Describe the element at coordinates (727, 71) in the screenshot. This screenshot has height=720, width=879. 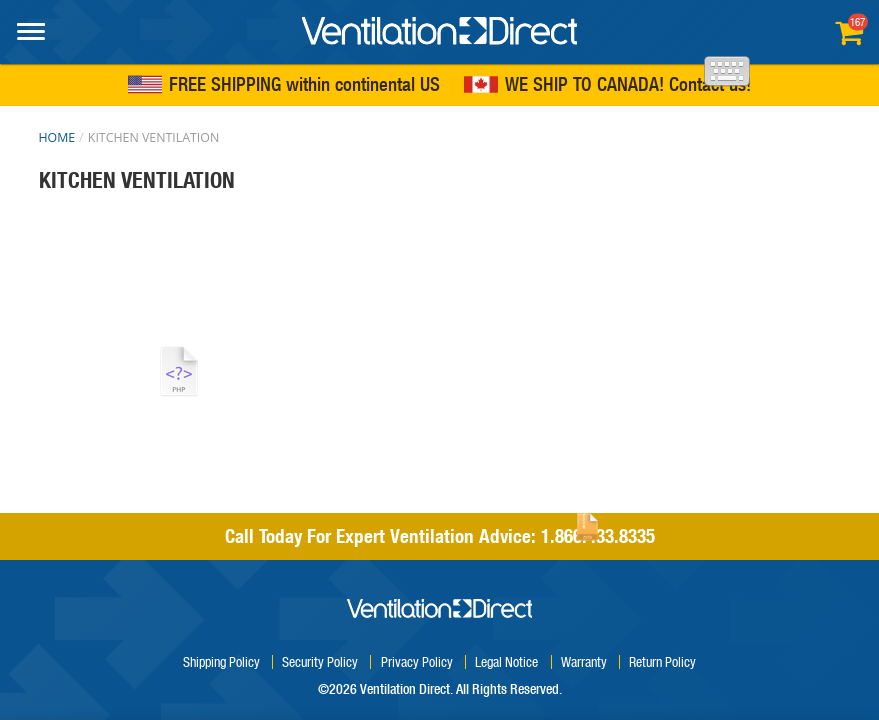
I see `open on-screen keyboard` at that location.